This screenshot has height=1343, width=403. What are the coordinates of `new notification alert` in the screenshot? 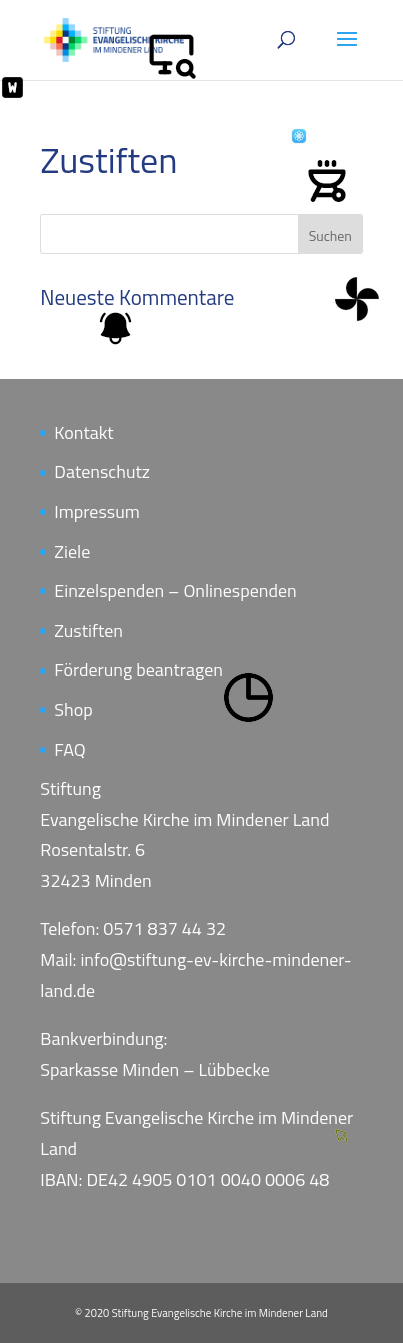 It's located at (115, 328).